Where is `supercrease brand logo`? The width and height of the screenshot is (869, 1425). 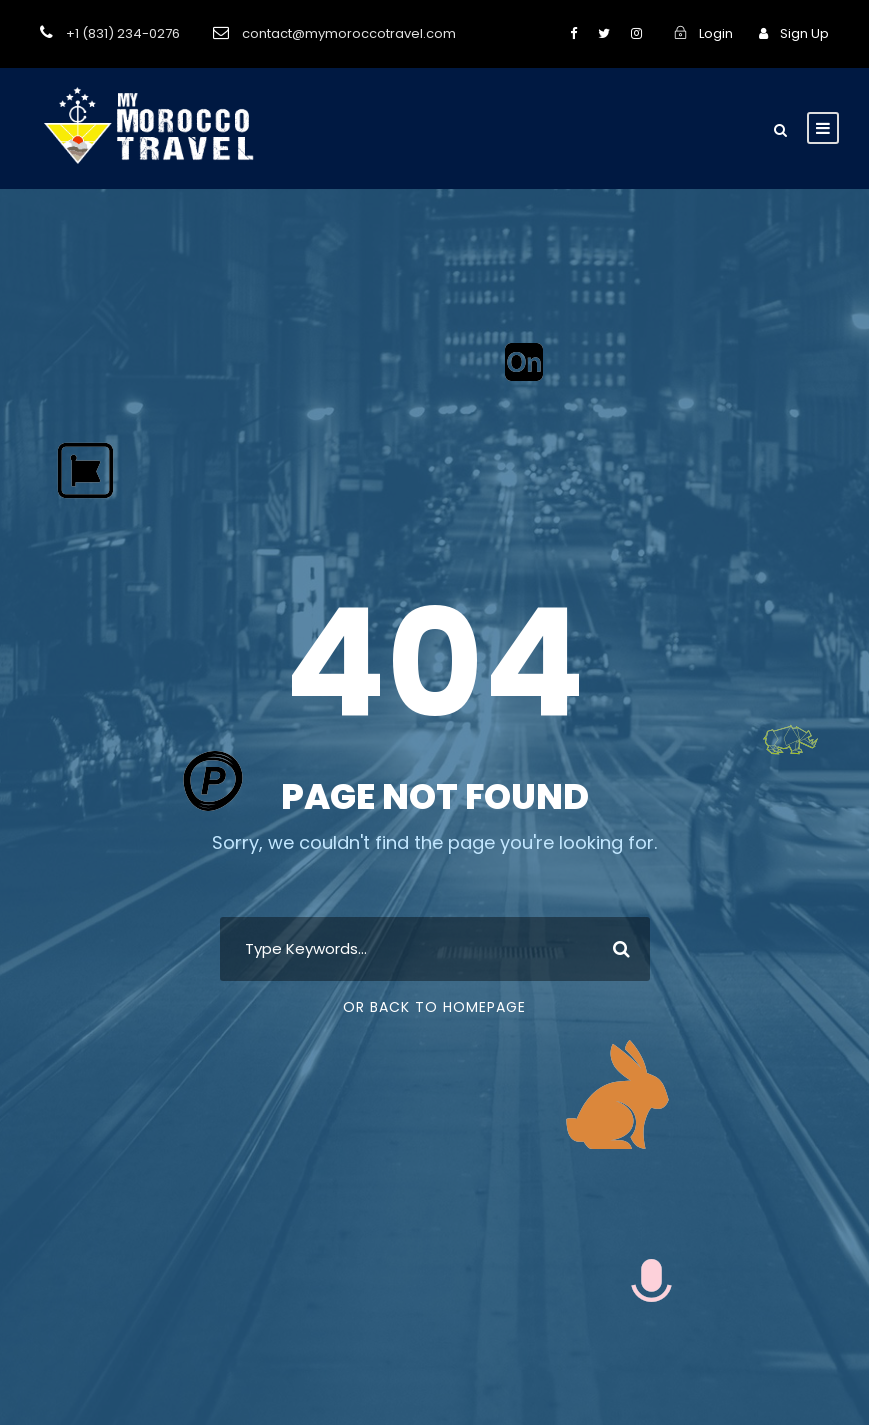 supercrease brand logo is located at coordinates (790, 739).